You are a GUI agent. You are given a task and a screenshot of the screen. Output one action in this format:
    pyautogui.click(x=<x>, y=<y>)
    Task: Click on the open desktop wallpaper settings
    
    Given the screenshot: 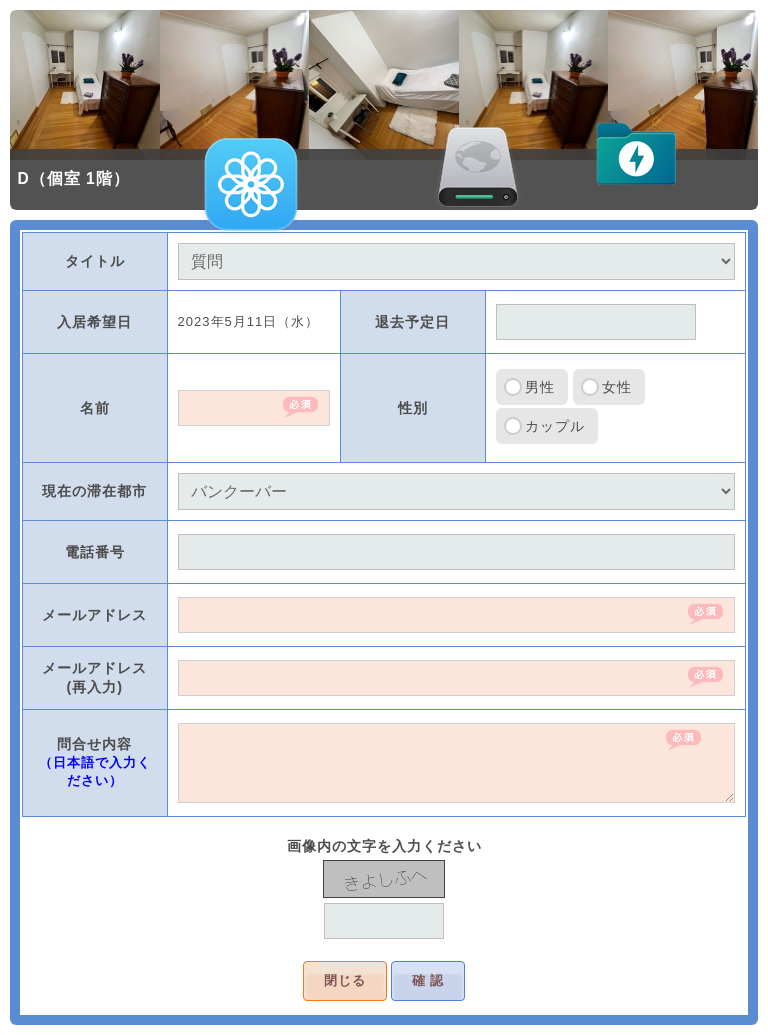 What is the action you would take?
    pyautogui.click(x=251, y=186)
    